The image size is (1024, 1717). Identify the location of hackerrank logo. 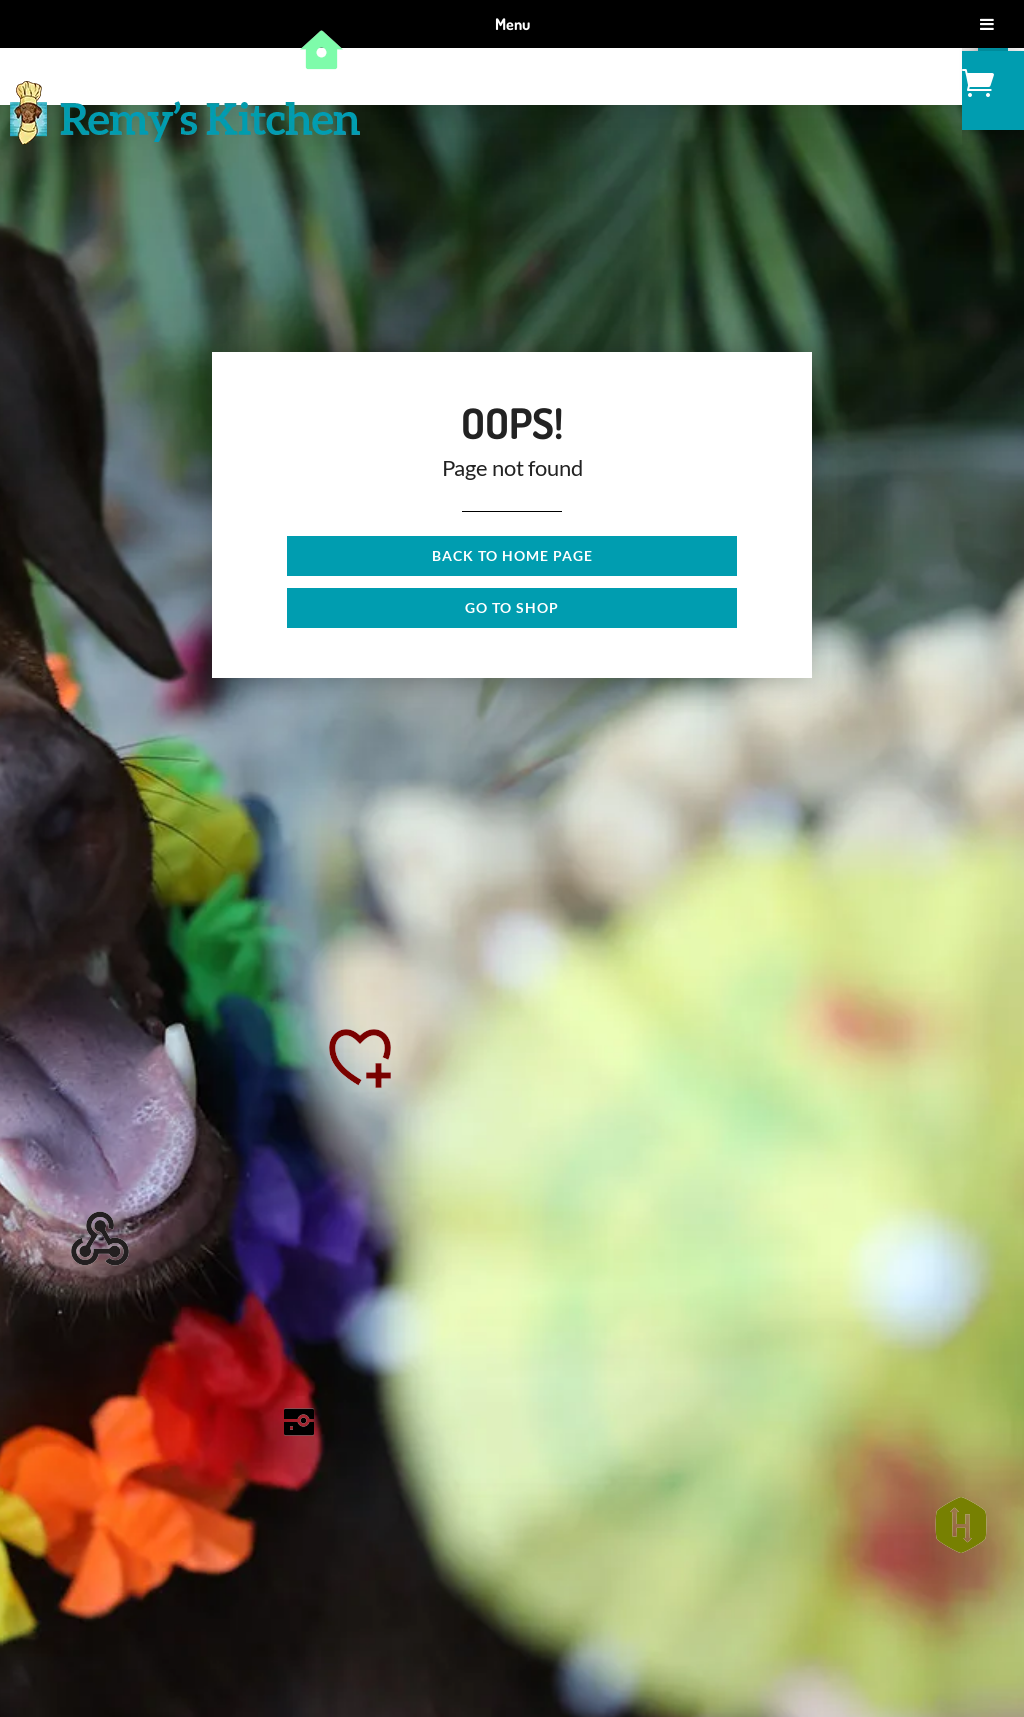
(961, 1525).